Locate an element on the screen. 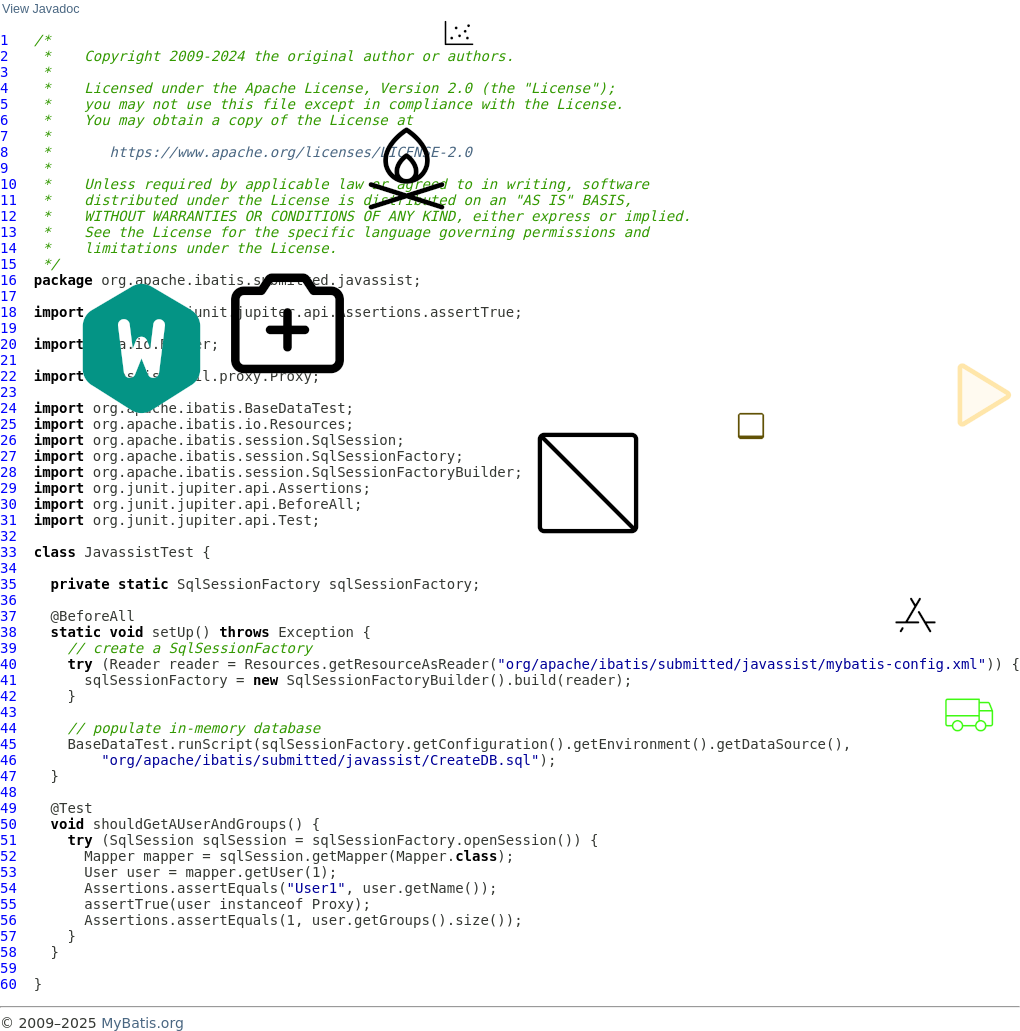 The image size is (1020, 1031). play media or start video is located at coordinates (977, 395).